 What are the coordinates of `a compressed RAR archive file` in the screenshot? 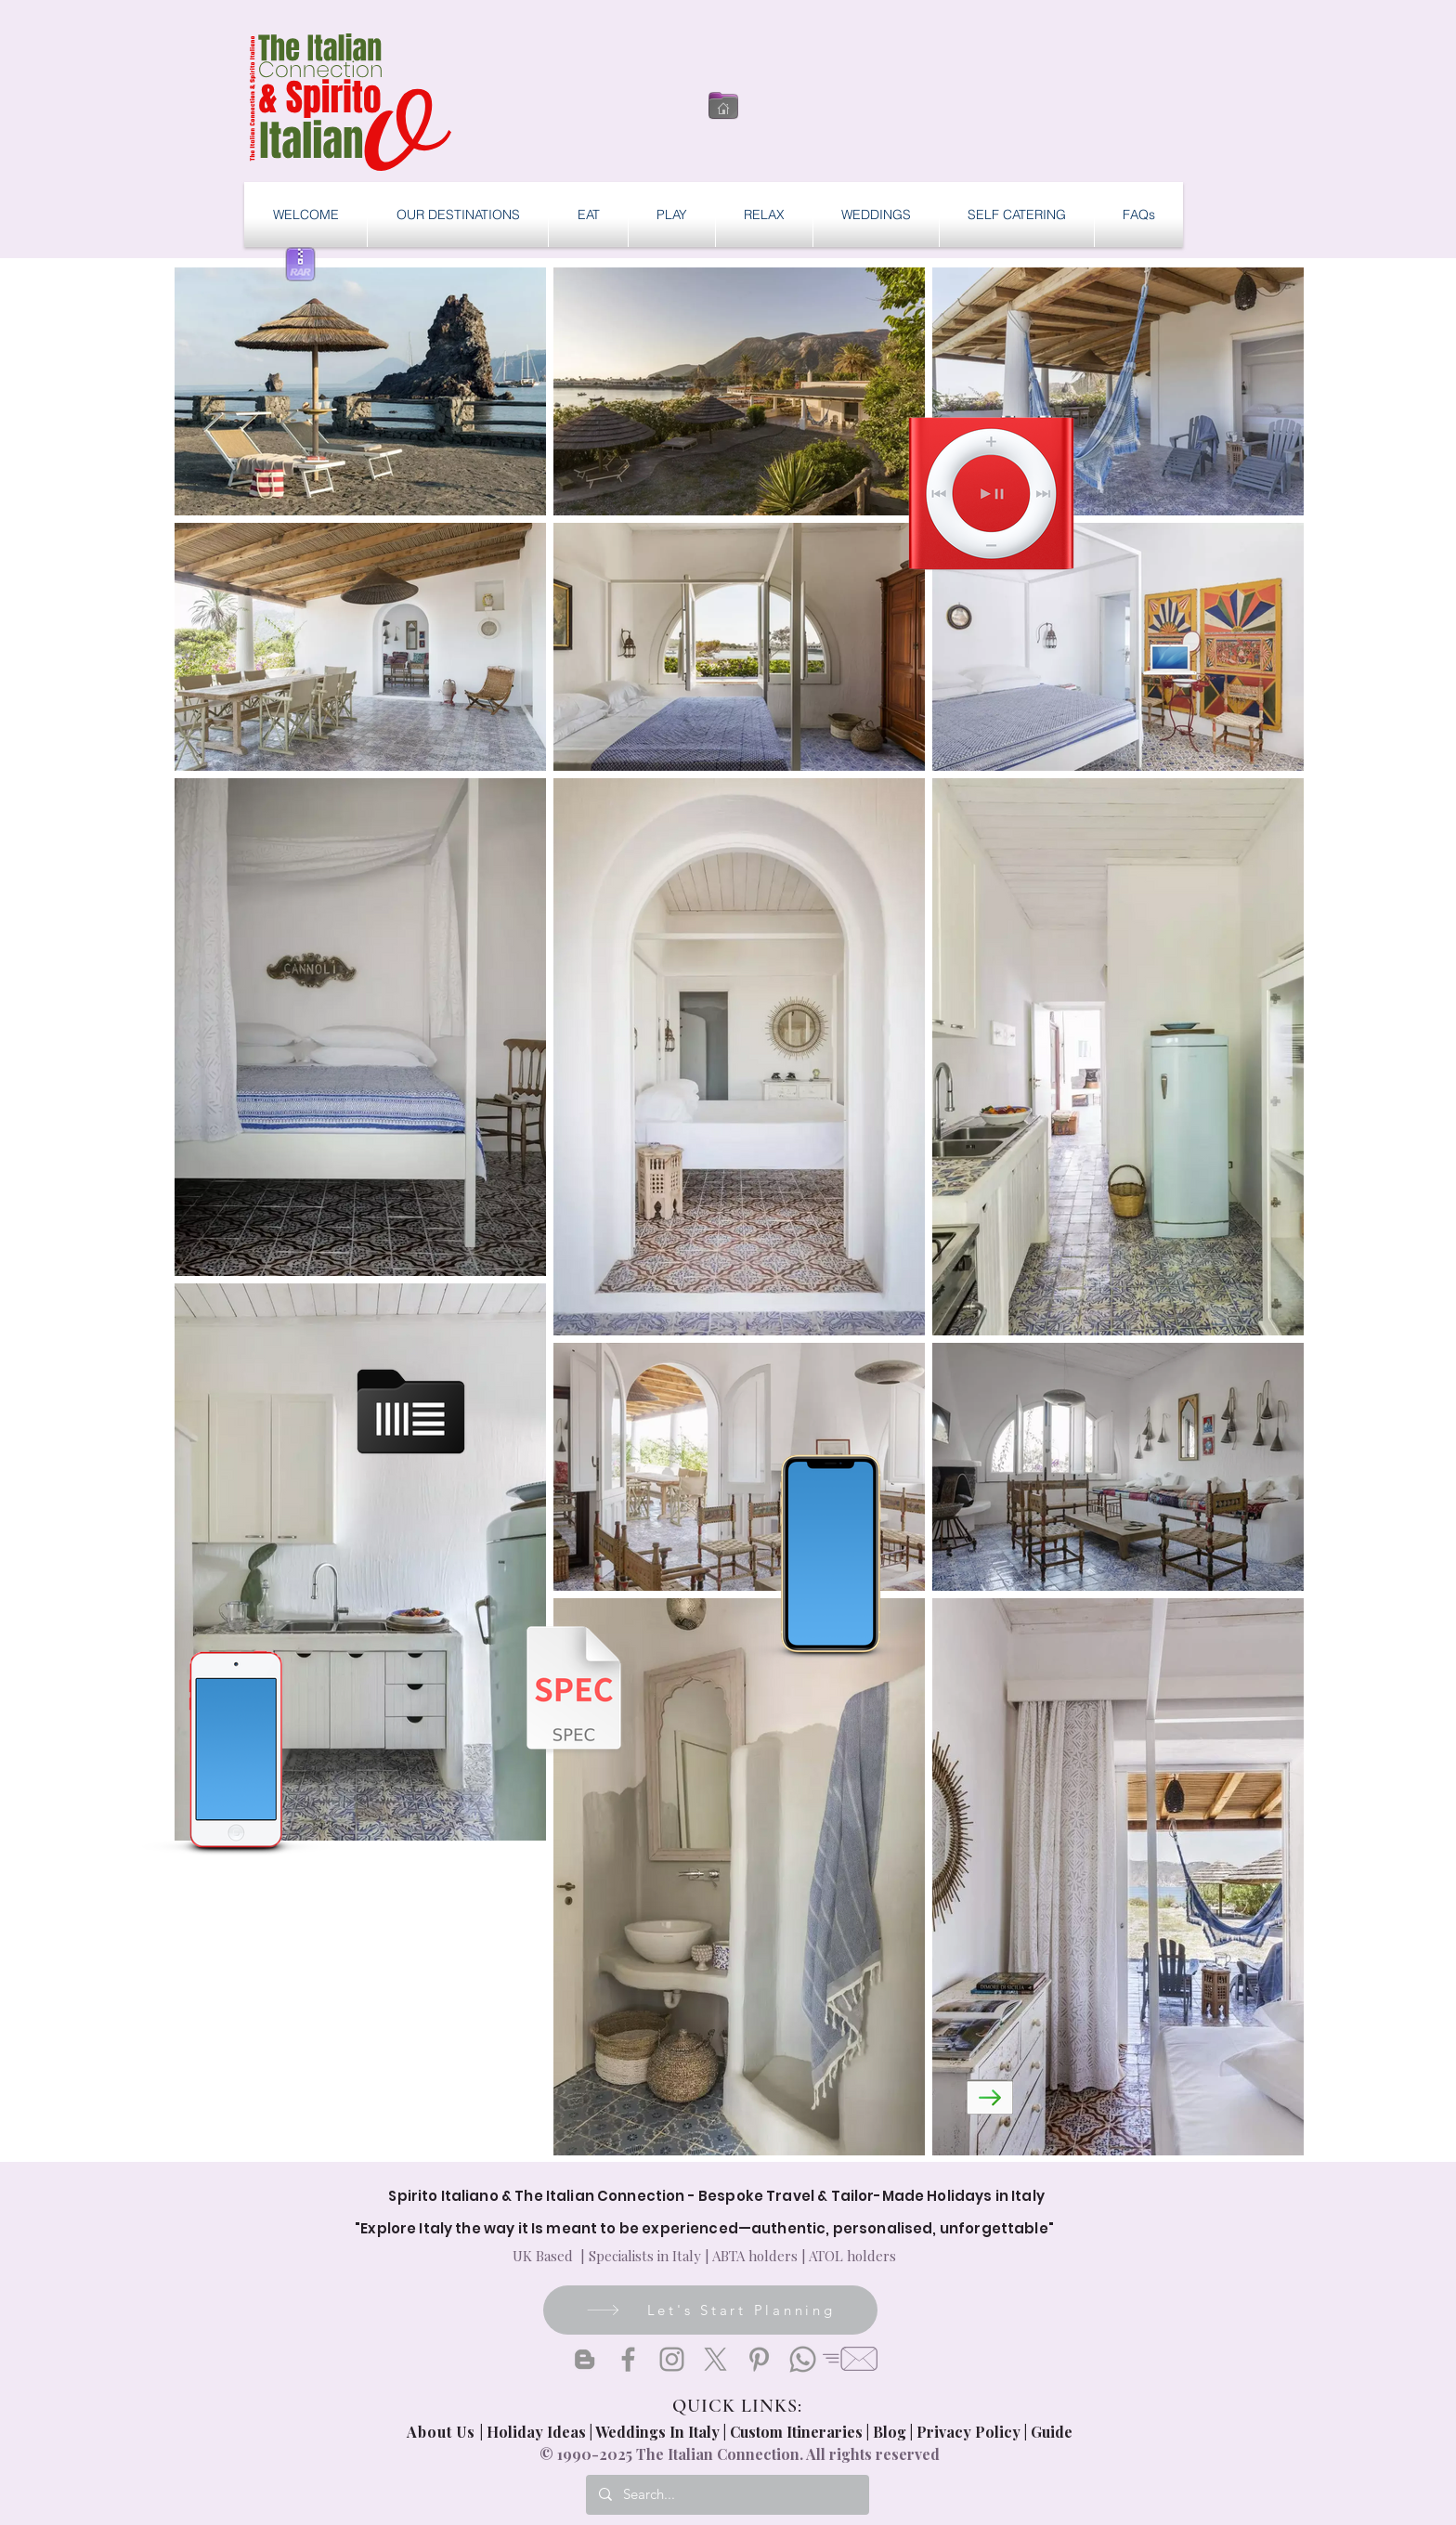 It's located at (300, 264).